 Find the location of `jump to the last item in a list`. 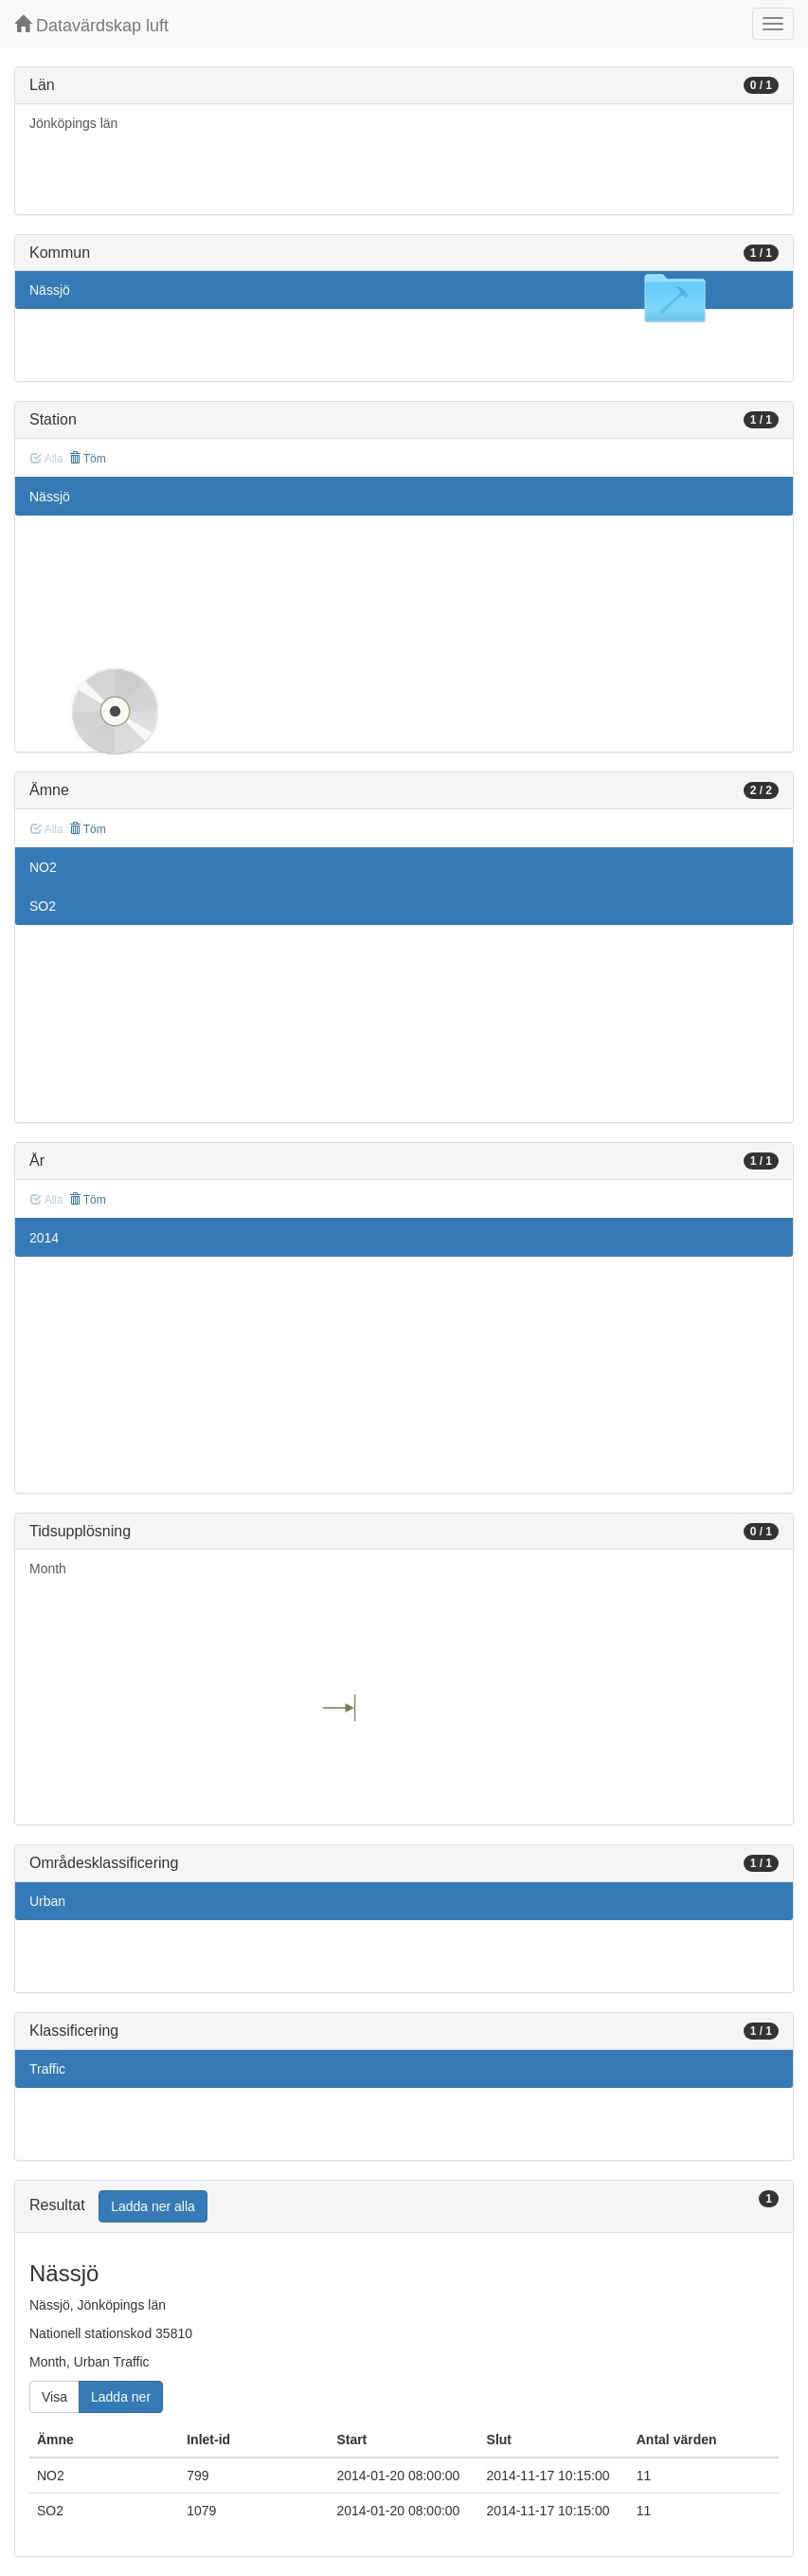

jump to the last item in a list is located at coordinates (339, 1708).